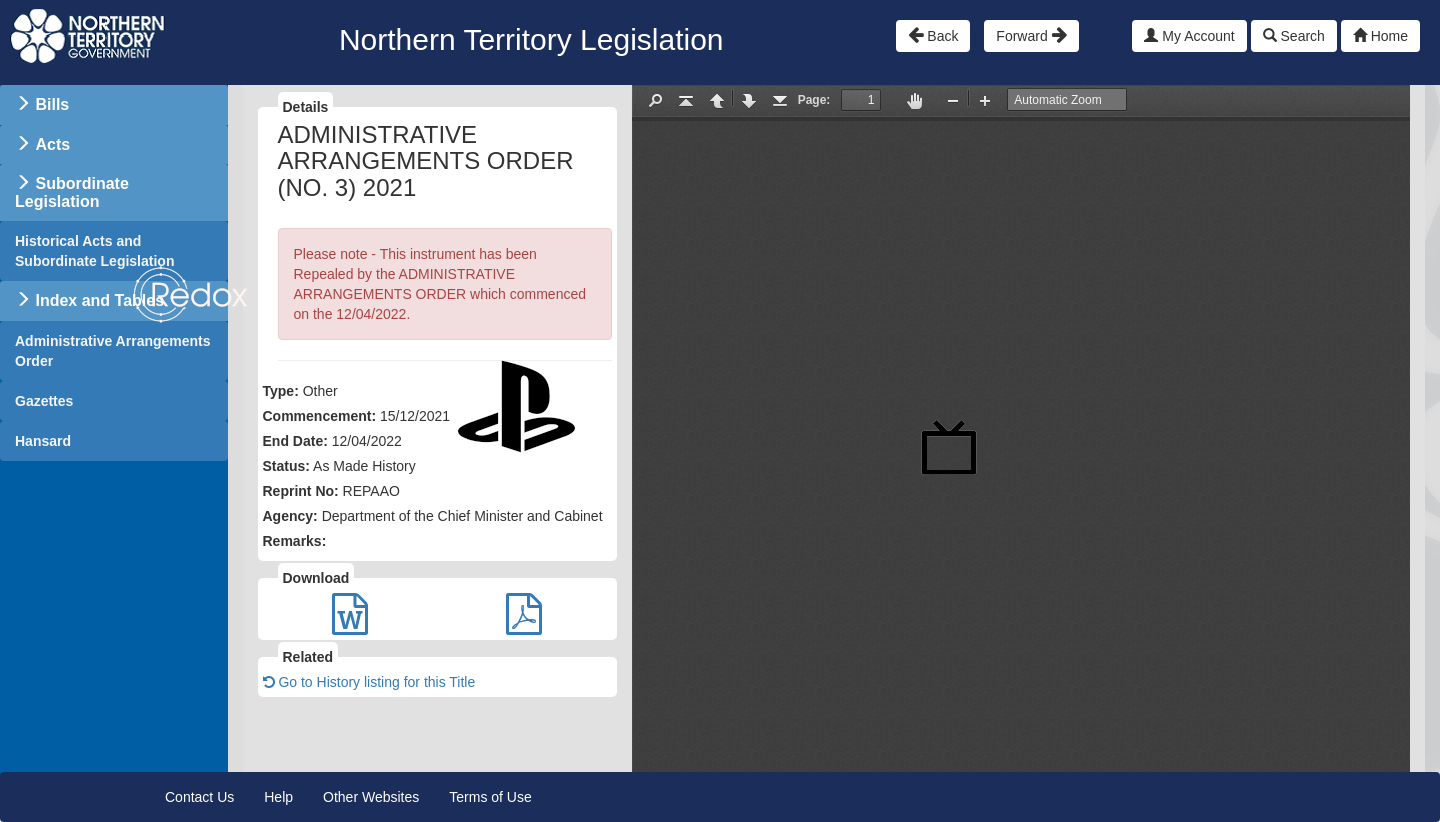 This screenshot has width=1440, height=822. What do you see at coordinates (516, 406) in the screenshot?
I see `playstation brand logo` at bounding box center [516, 406].